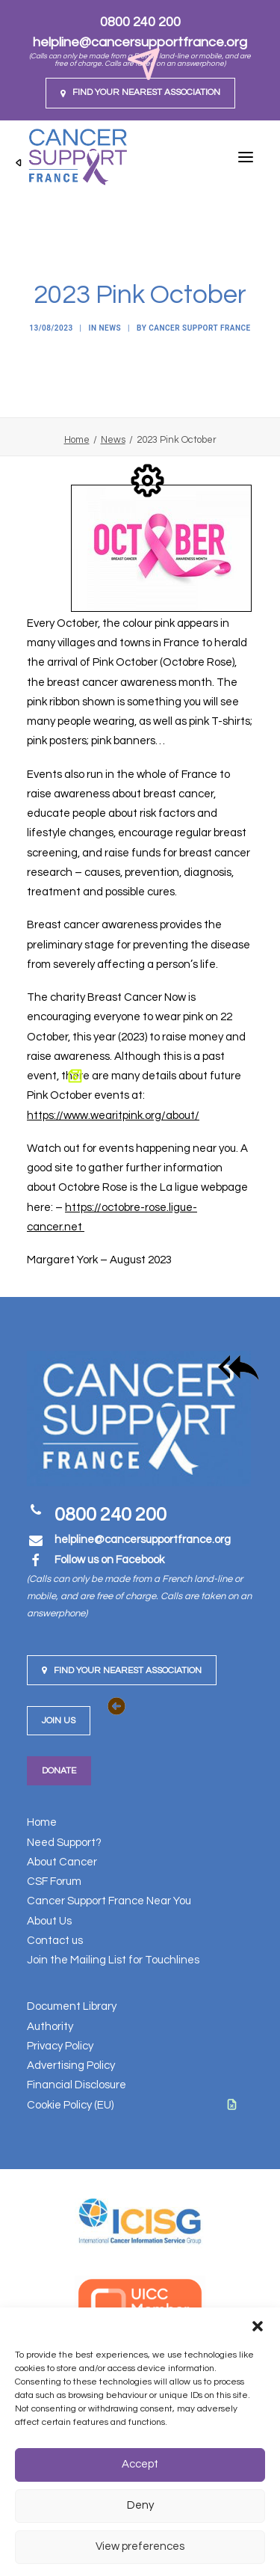 This screenshot has height=2576, width=280. I want to click on reply to all recipients of a message, so click(238, 1367).